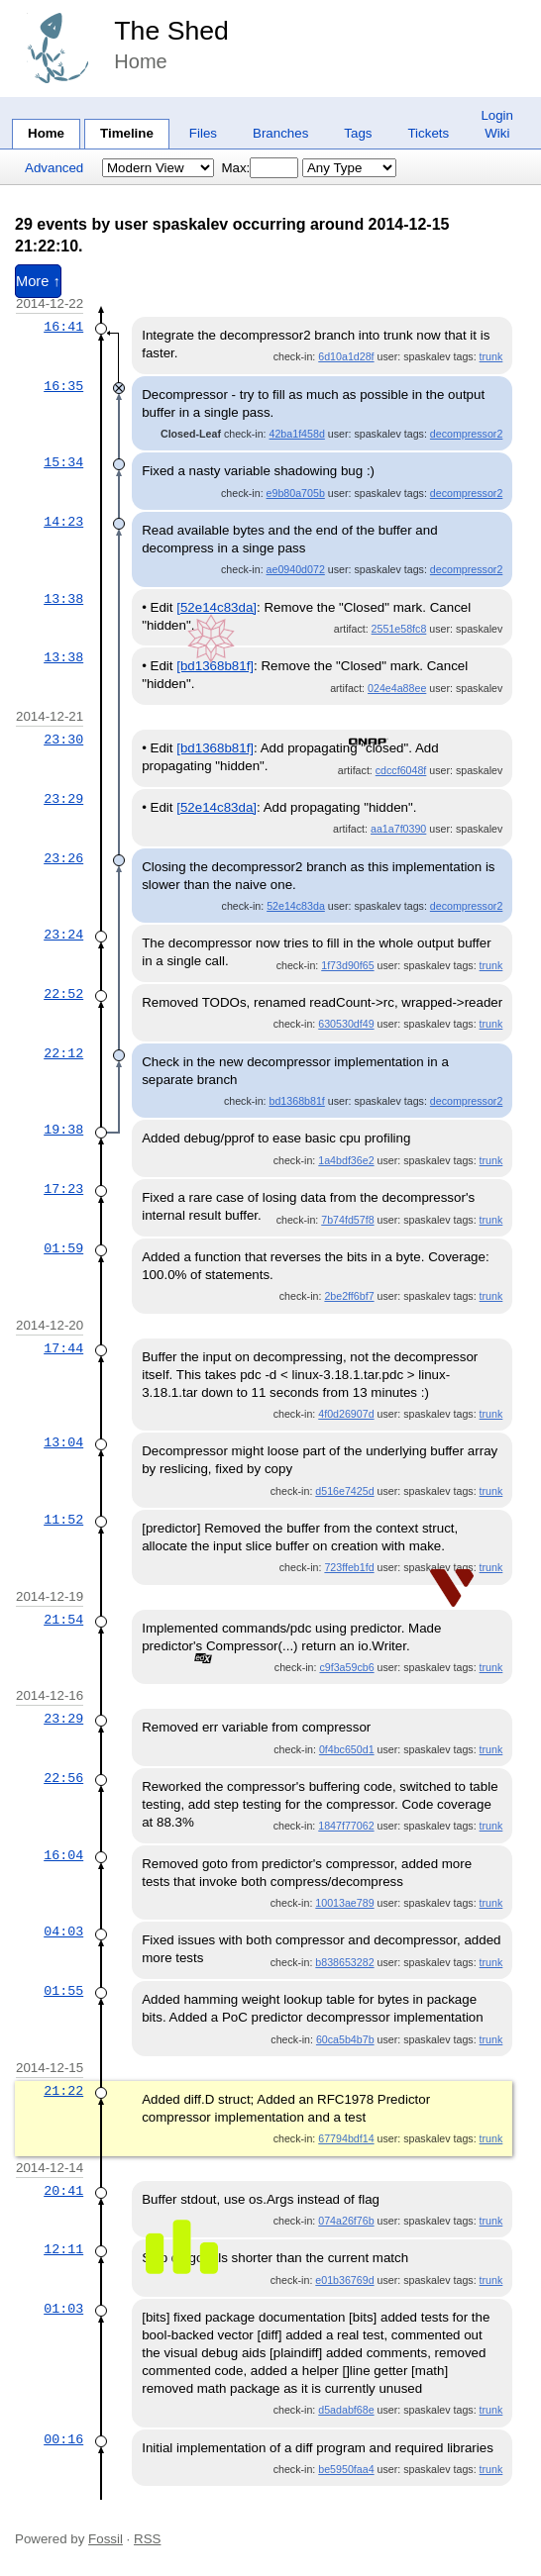  Describe the element at coordinates (211, 639) in the screenshot. I see `open wolfram alpha` at that location.